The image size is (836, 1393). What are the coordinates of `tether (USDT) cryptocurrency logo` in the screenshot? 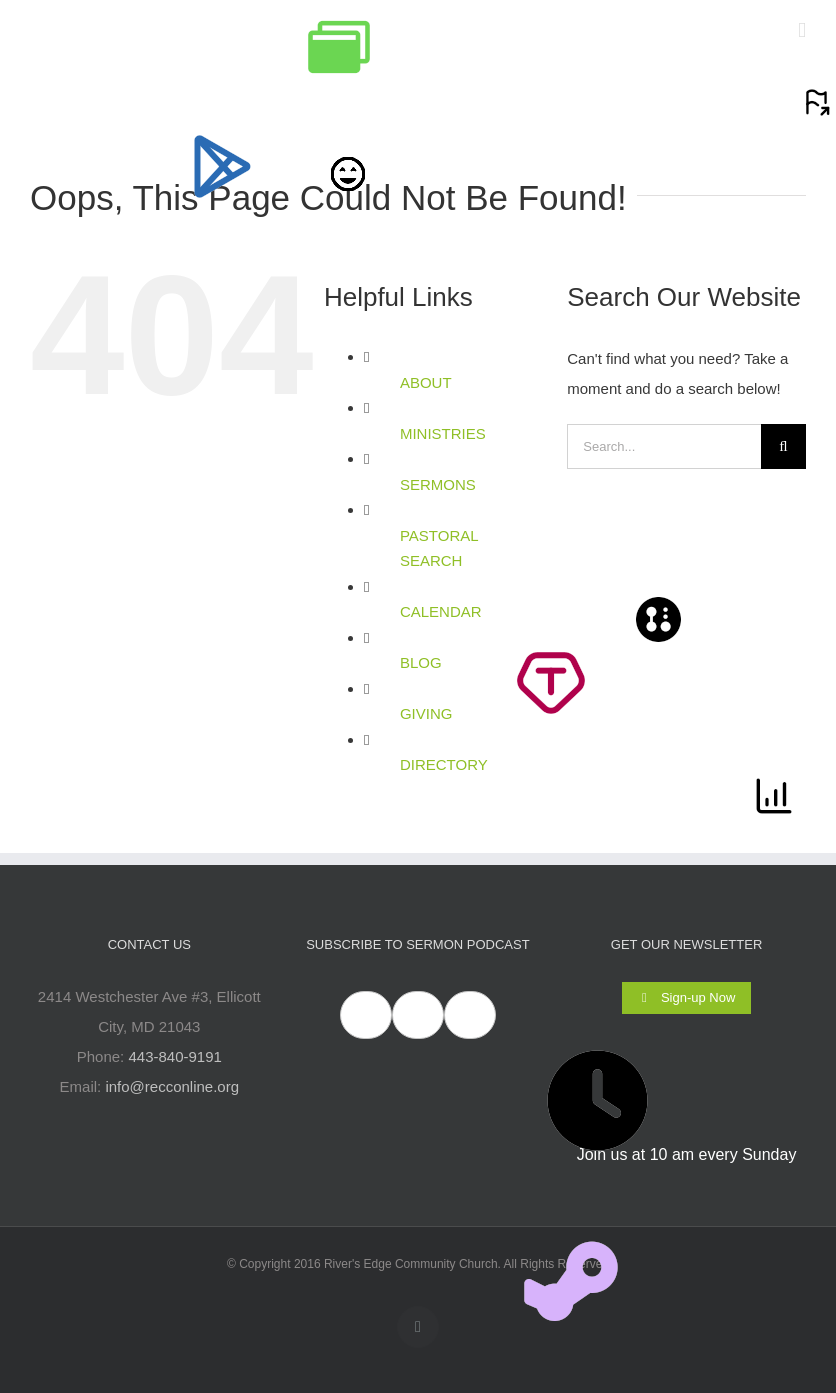 It's located at (551, 683).